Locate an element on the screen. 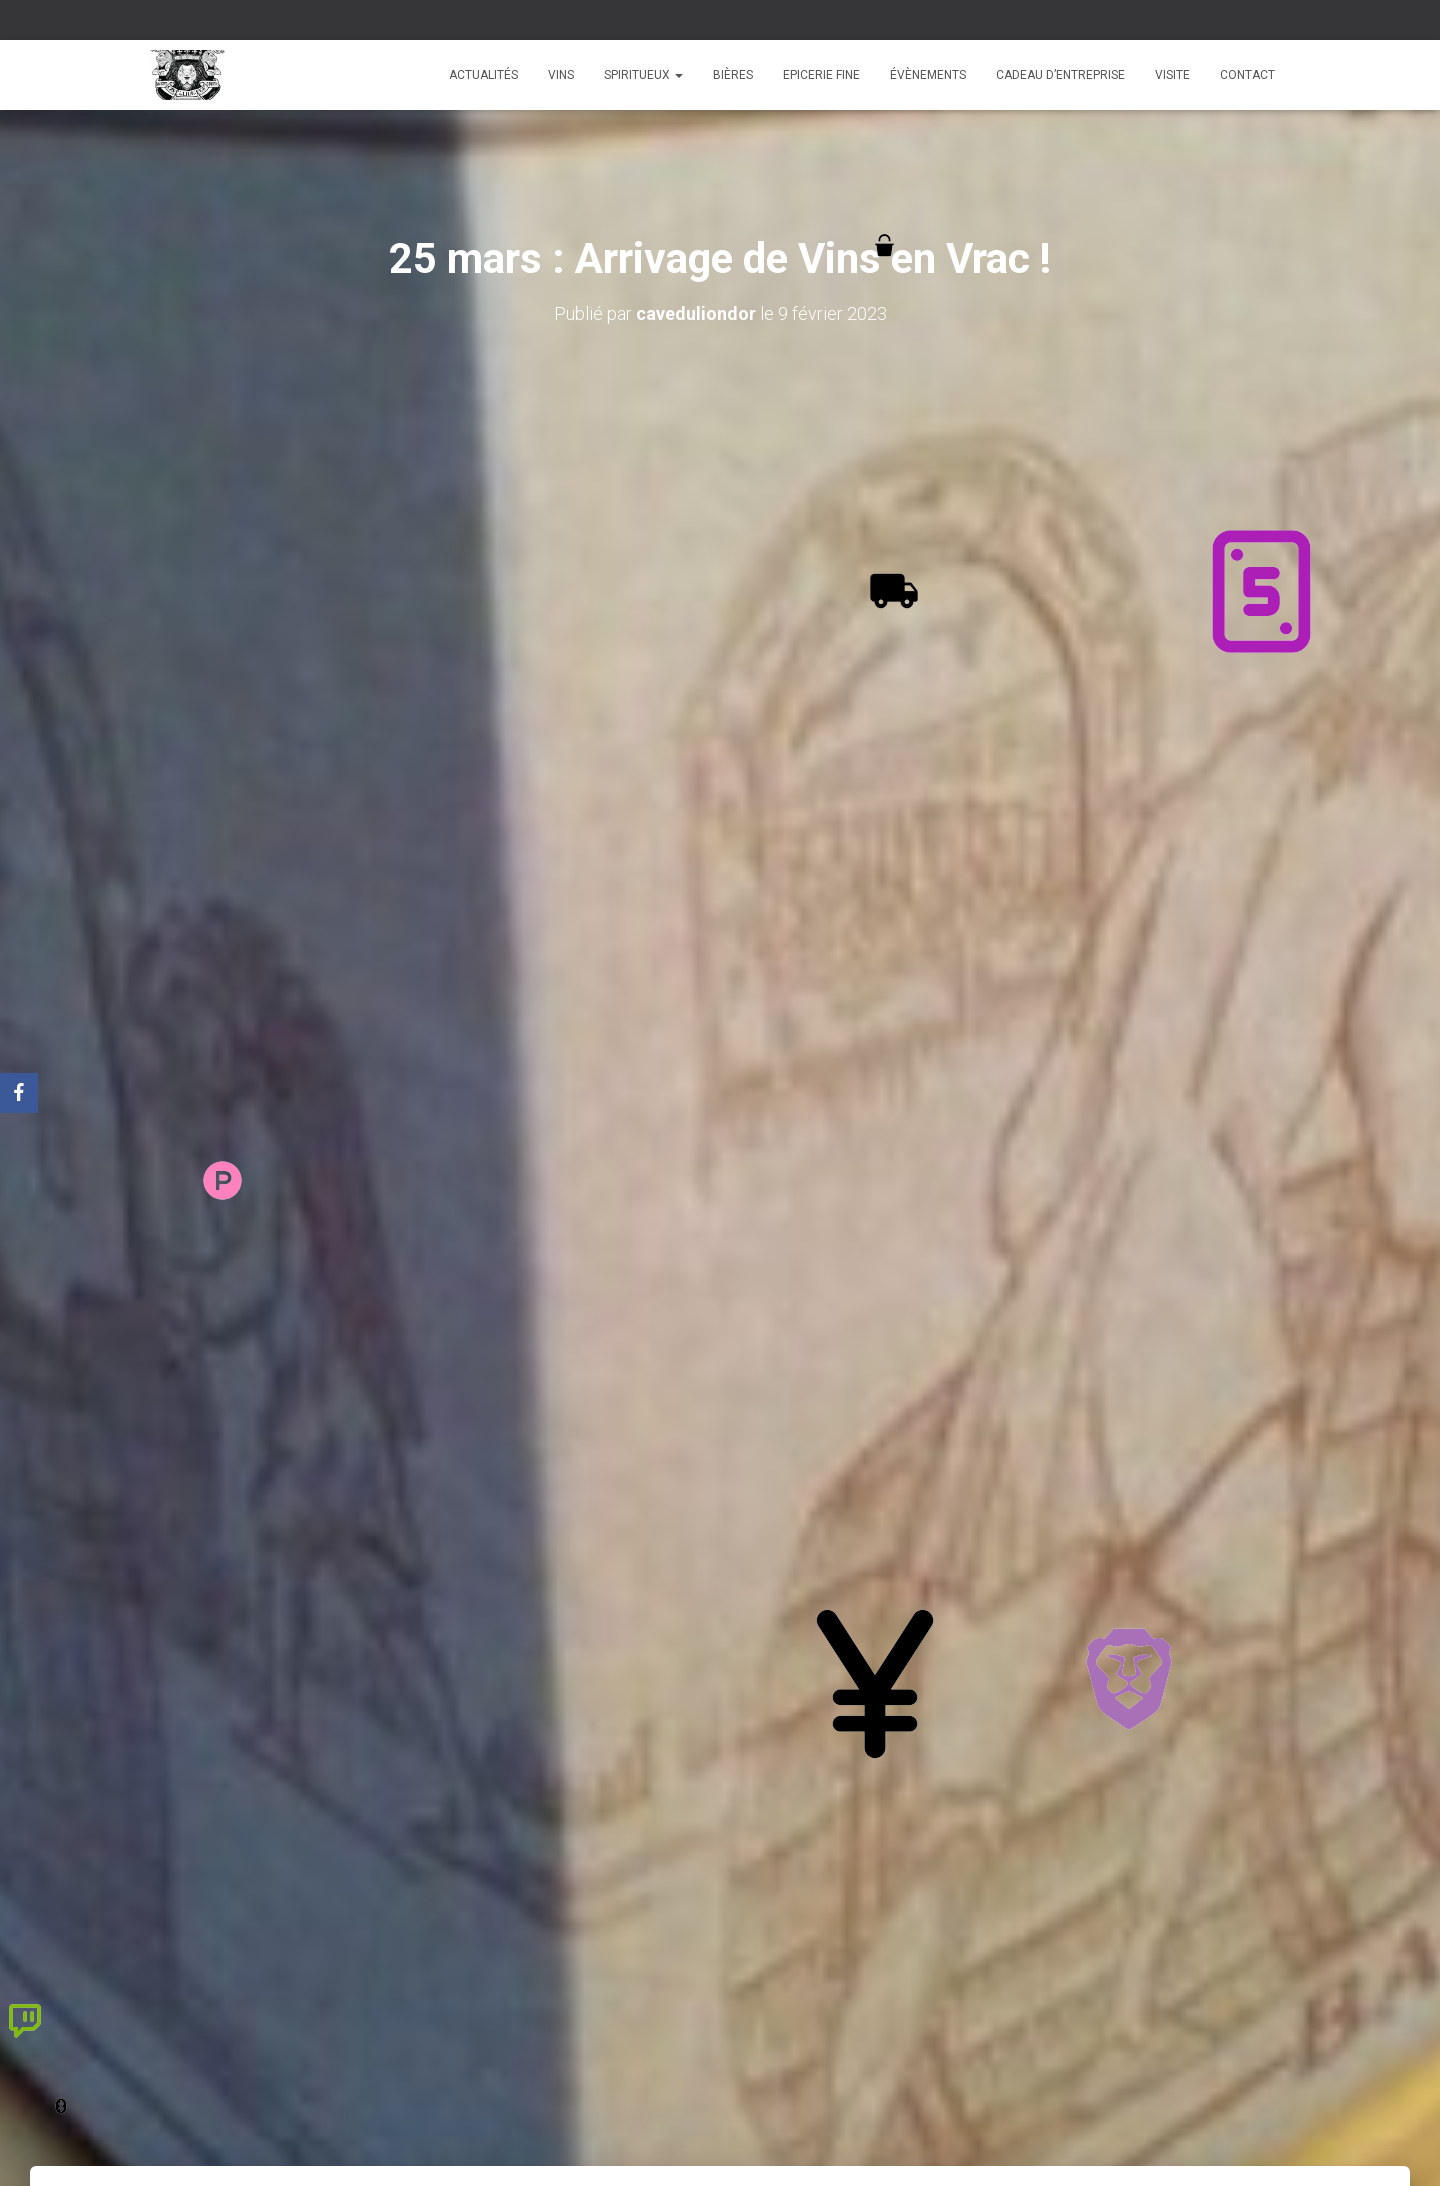 The width and height of the screenshot is (1440, 2186). view prices in japanese yen is located at coordinates (875, 1684).